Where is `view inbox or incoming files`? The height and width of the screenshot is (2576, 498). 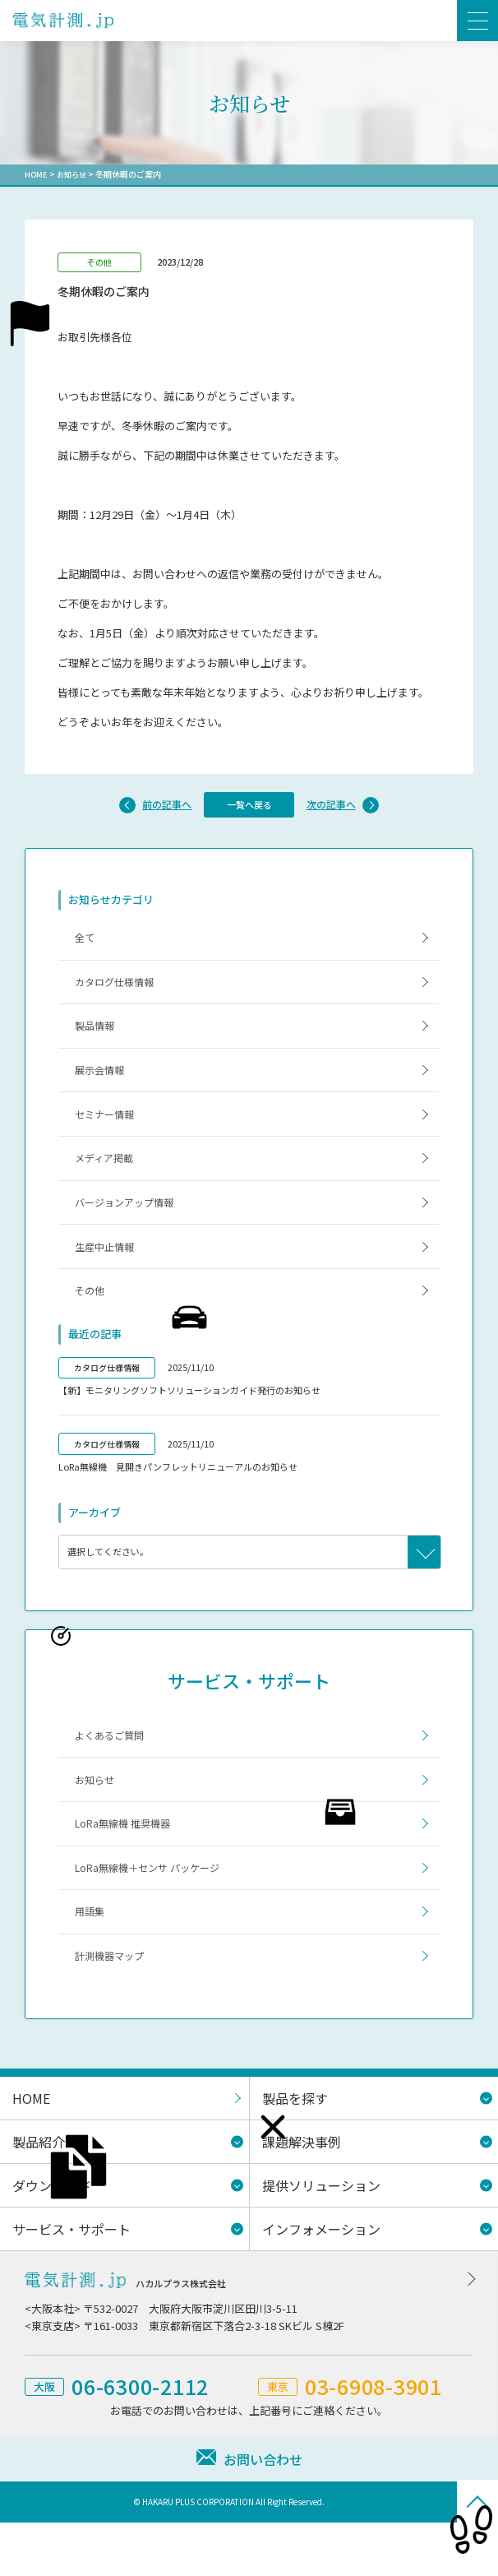
view inbox or incoming files is located at coordinates (340, 1812).